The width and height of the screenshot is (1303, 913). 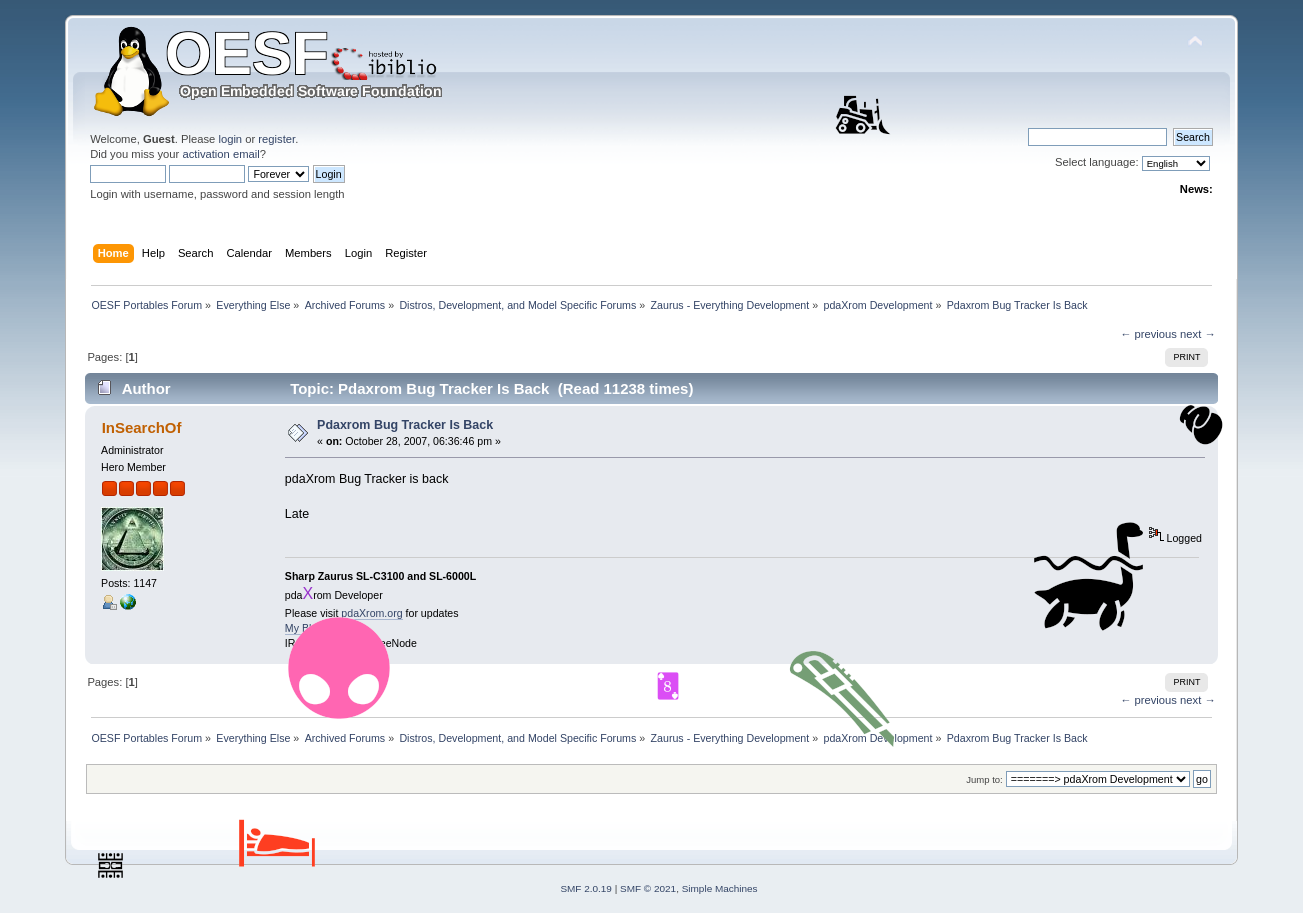 I want to click on access cutting or trimming tools, so click(x=842, y=699).